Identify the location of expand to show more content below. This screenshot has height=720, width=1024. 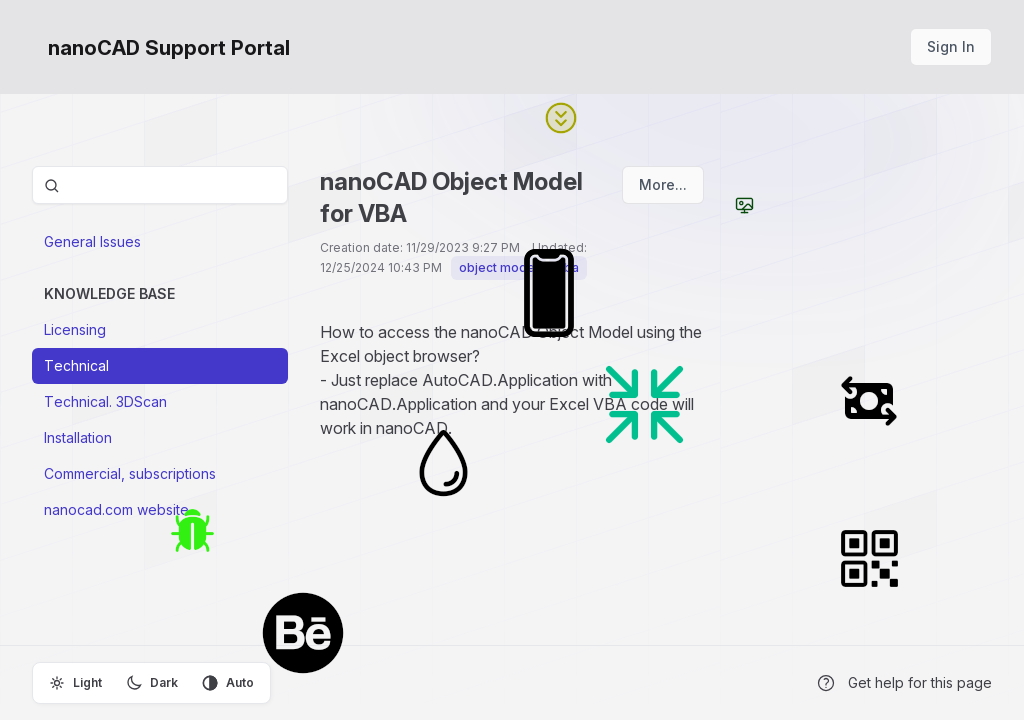
(561, 118).